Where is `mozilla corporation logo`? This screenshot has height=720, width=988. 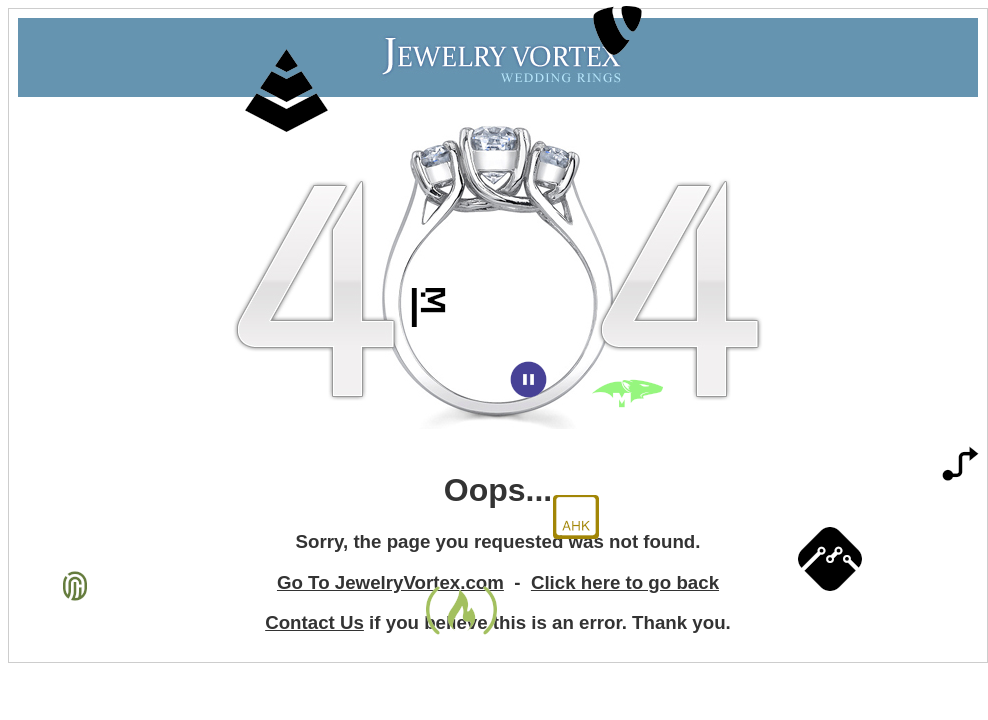
mozilla corporation logo is located at coordinates (428, 307).